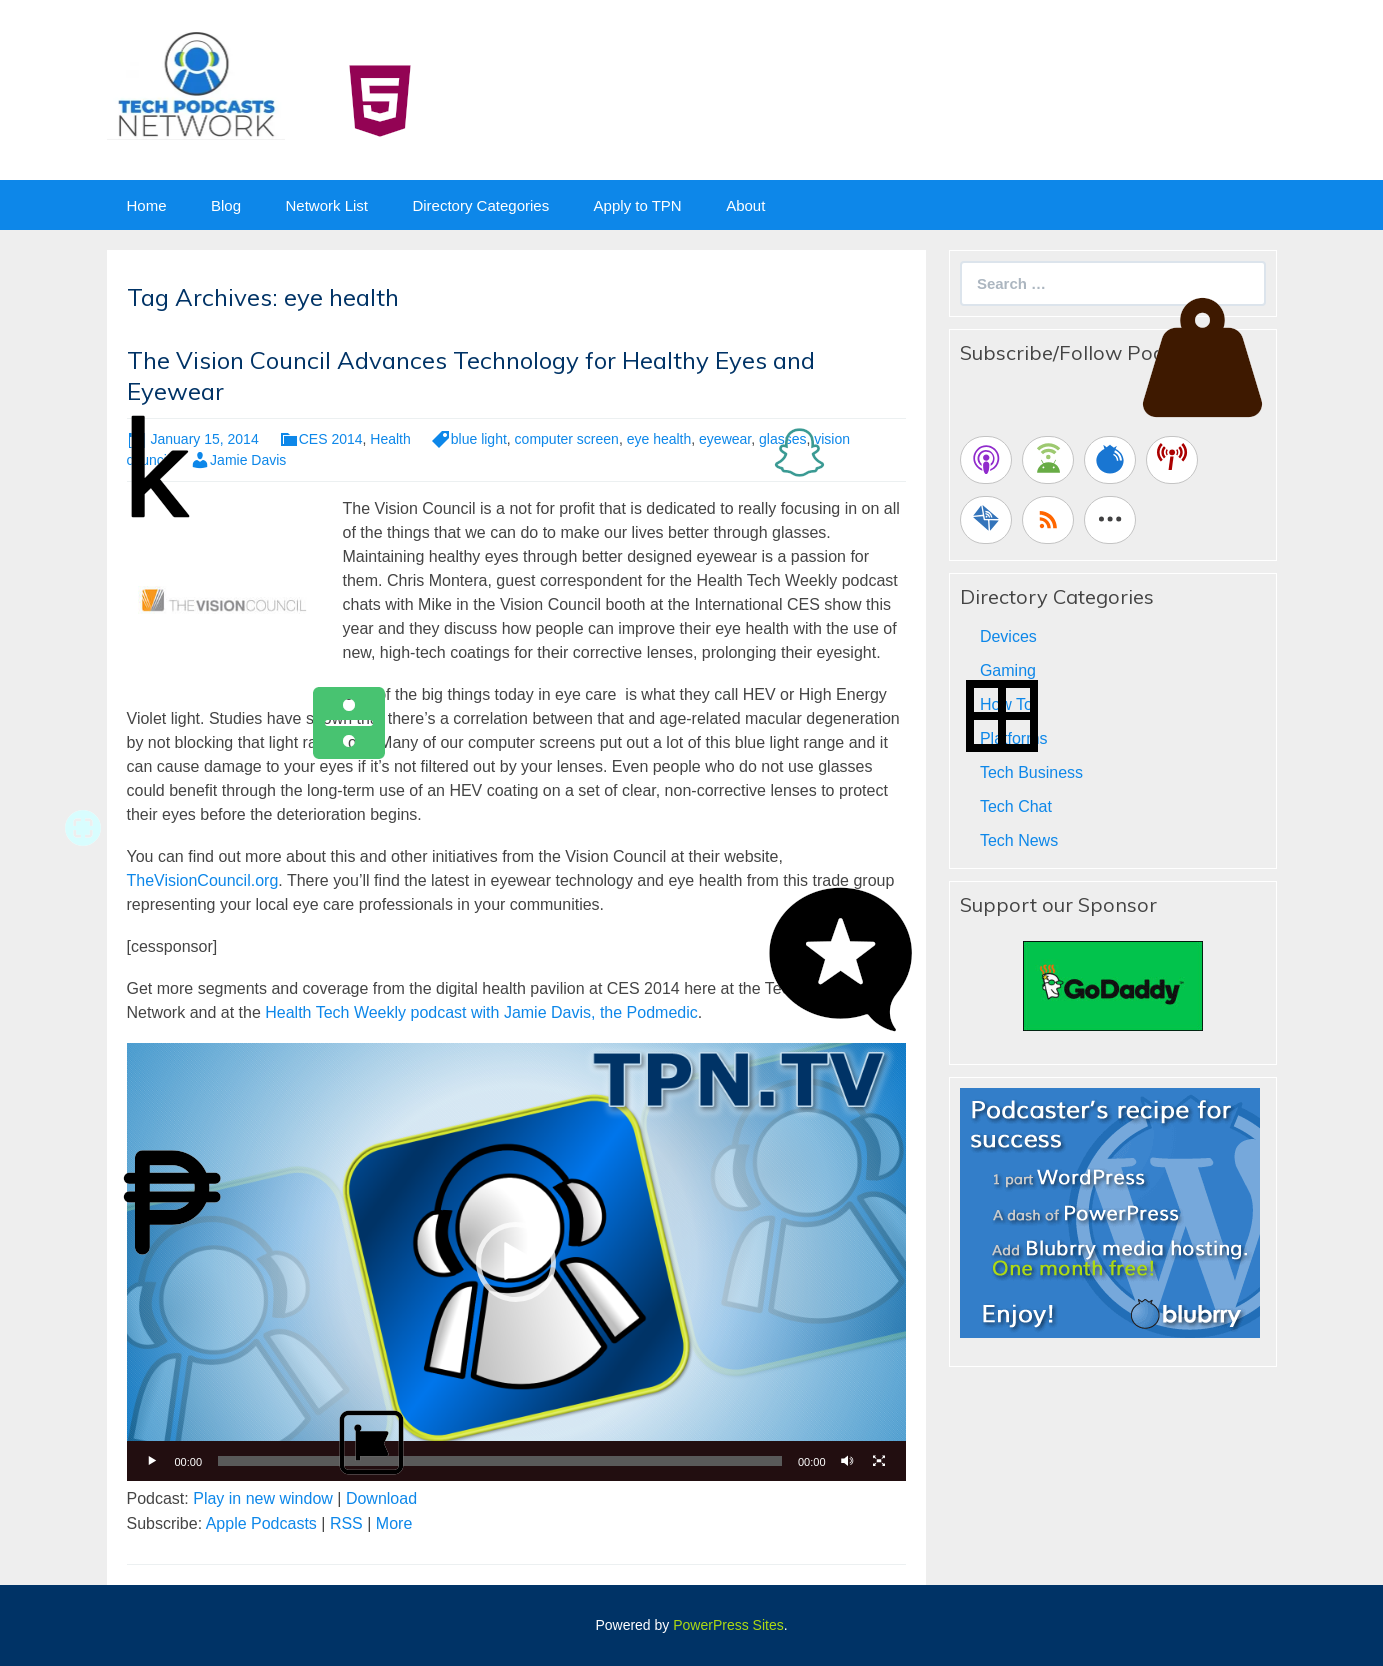 The width and height of the screenshot is (1383, 1666). I want to click on adjust weight or mass settings, so click(1202, 357).